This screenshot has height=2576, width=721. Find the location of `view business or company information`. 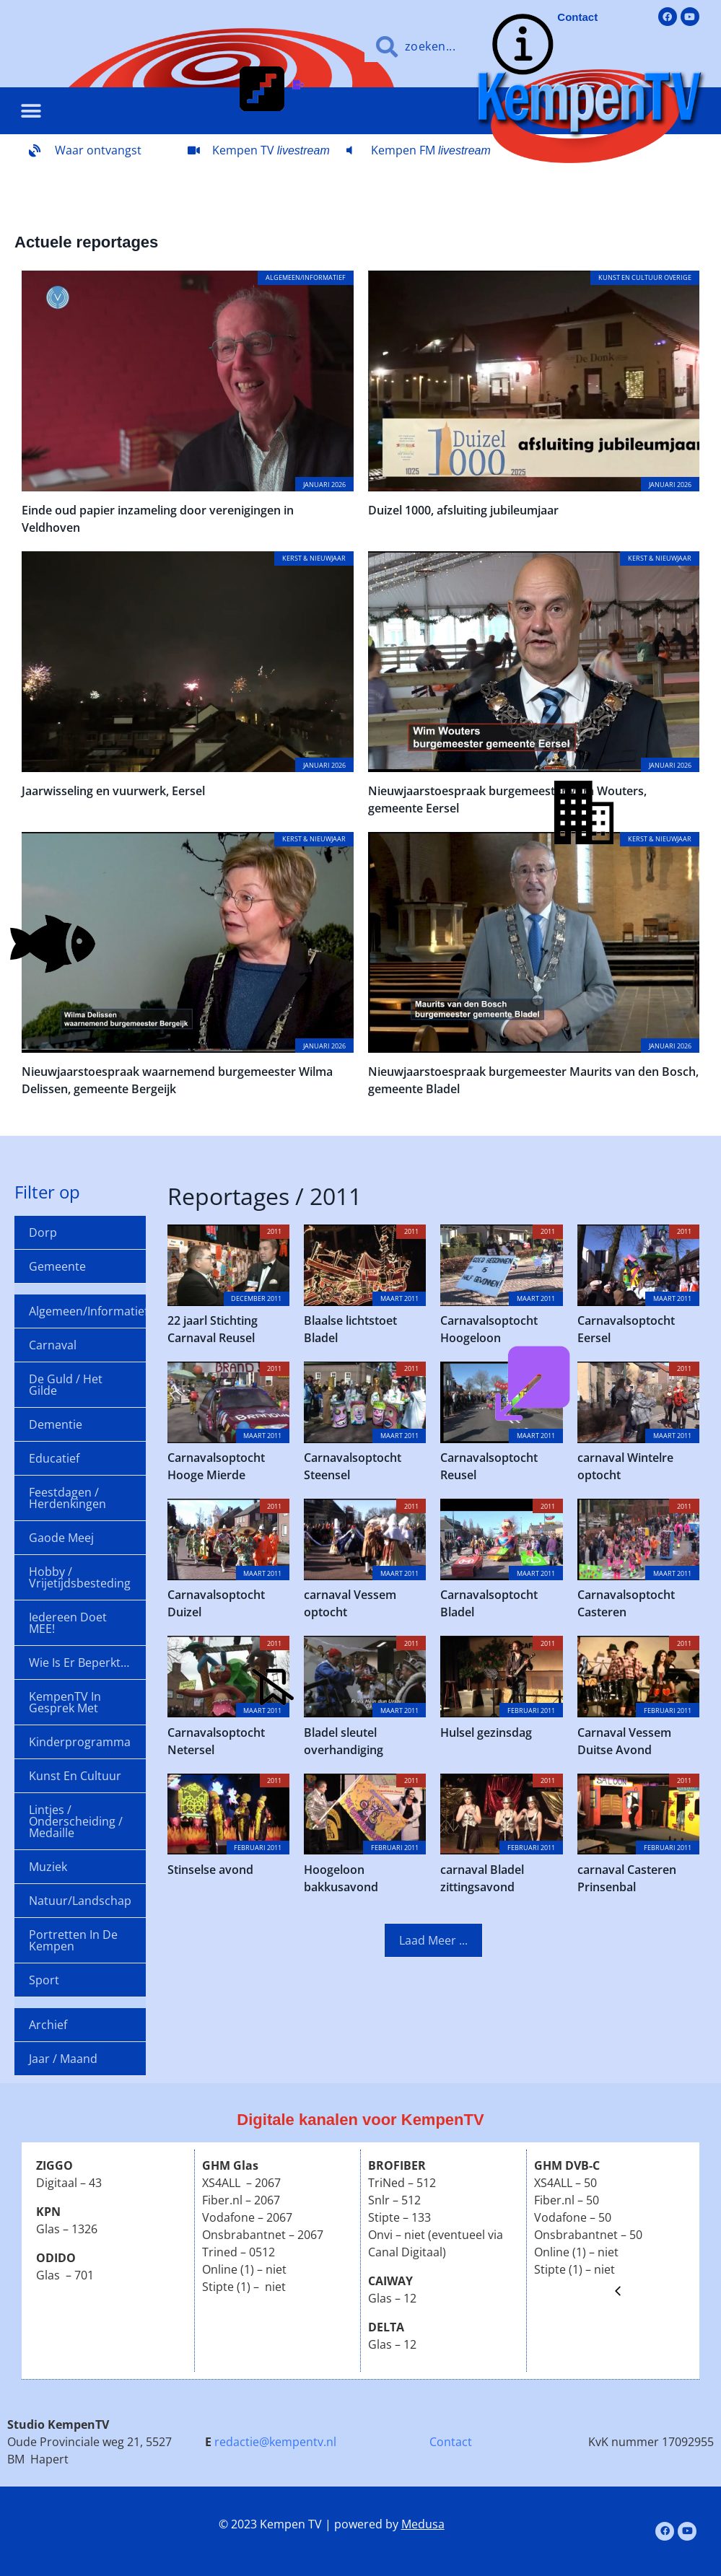

view business or company information is located at coordinates (584, 812).